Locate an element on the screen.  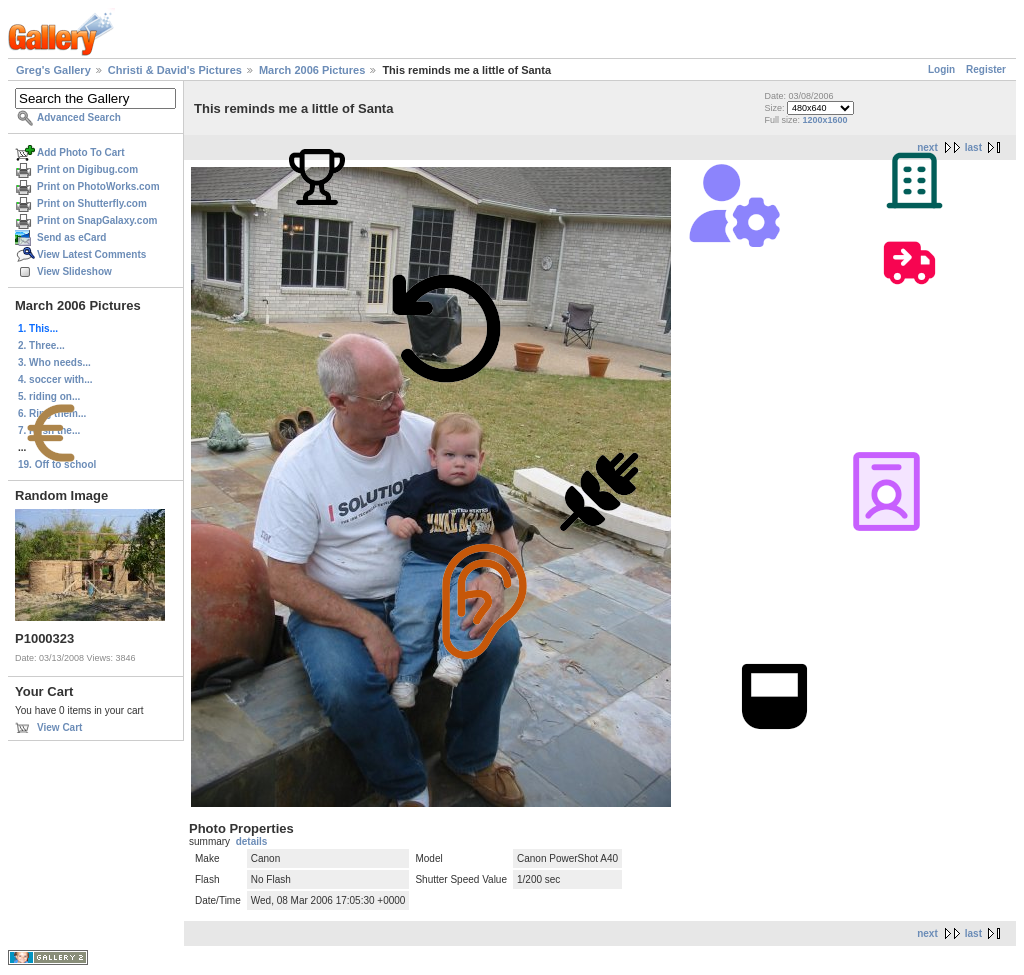
track outgoing shipment is located at coordinates (909, 261).